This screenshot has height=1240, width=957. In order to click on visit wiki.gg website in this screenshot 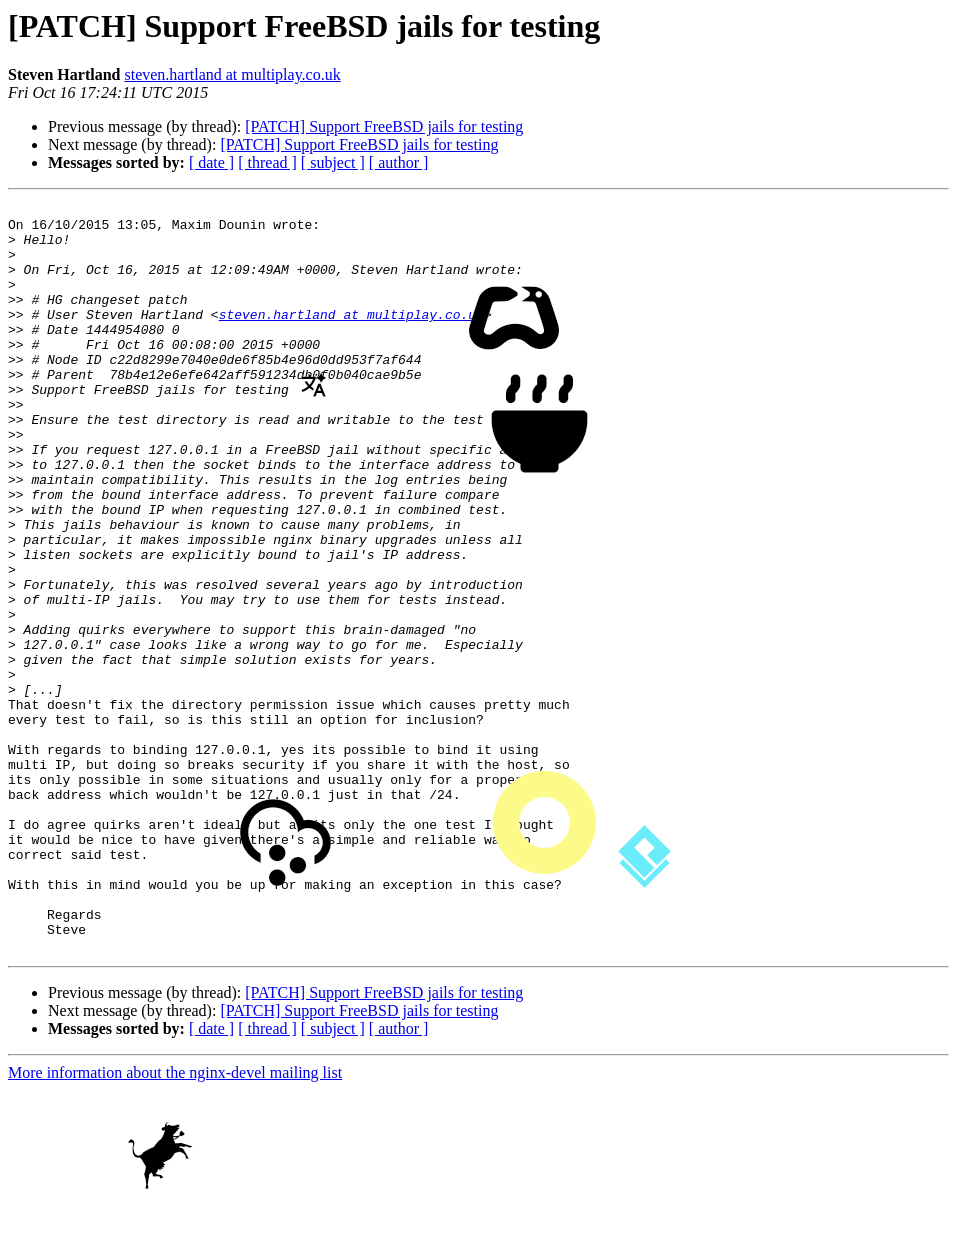, I will do `click(514, 318)`.